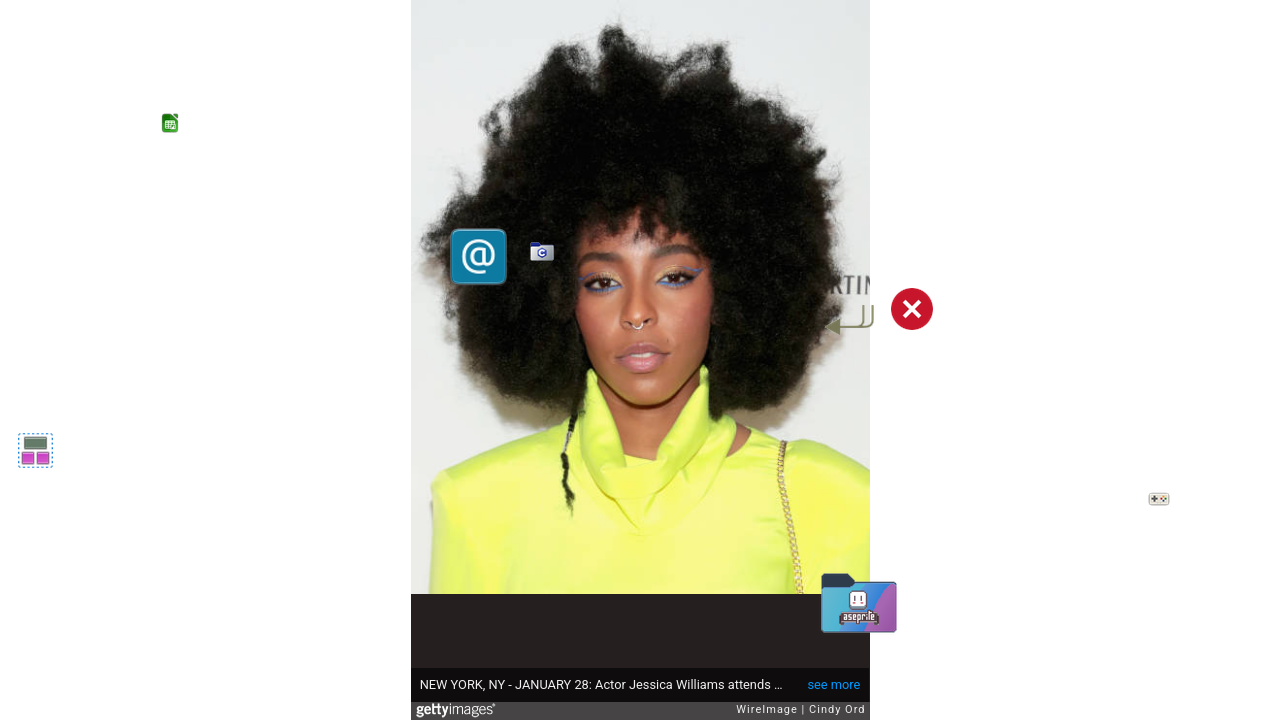 This screenshot has height=720, width=1280. What do you see at coordinates (170, 123) in the screenshot?
I see `open LibreOffice Calc spreadsheet application` at bounding box center [170, 123].